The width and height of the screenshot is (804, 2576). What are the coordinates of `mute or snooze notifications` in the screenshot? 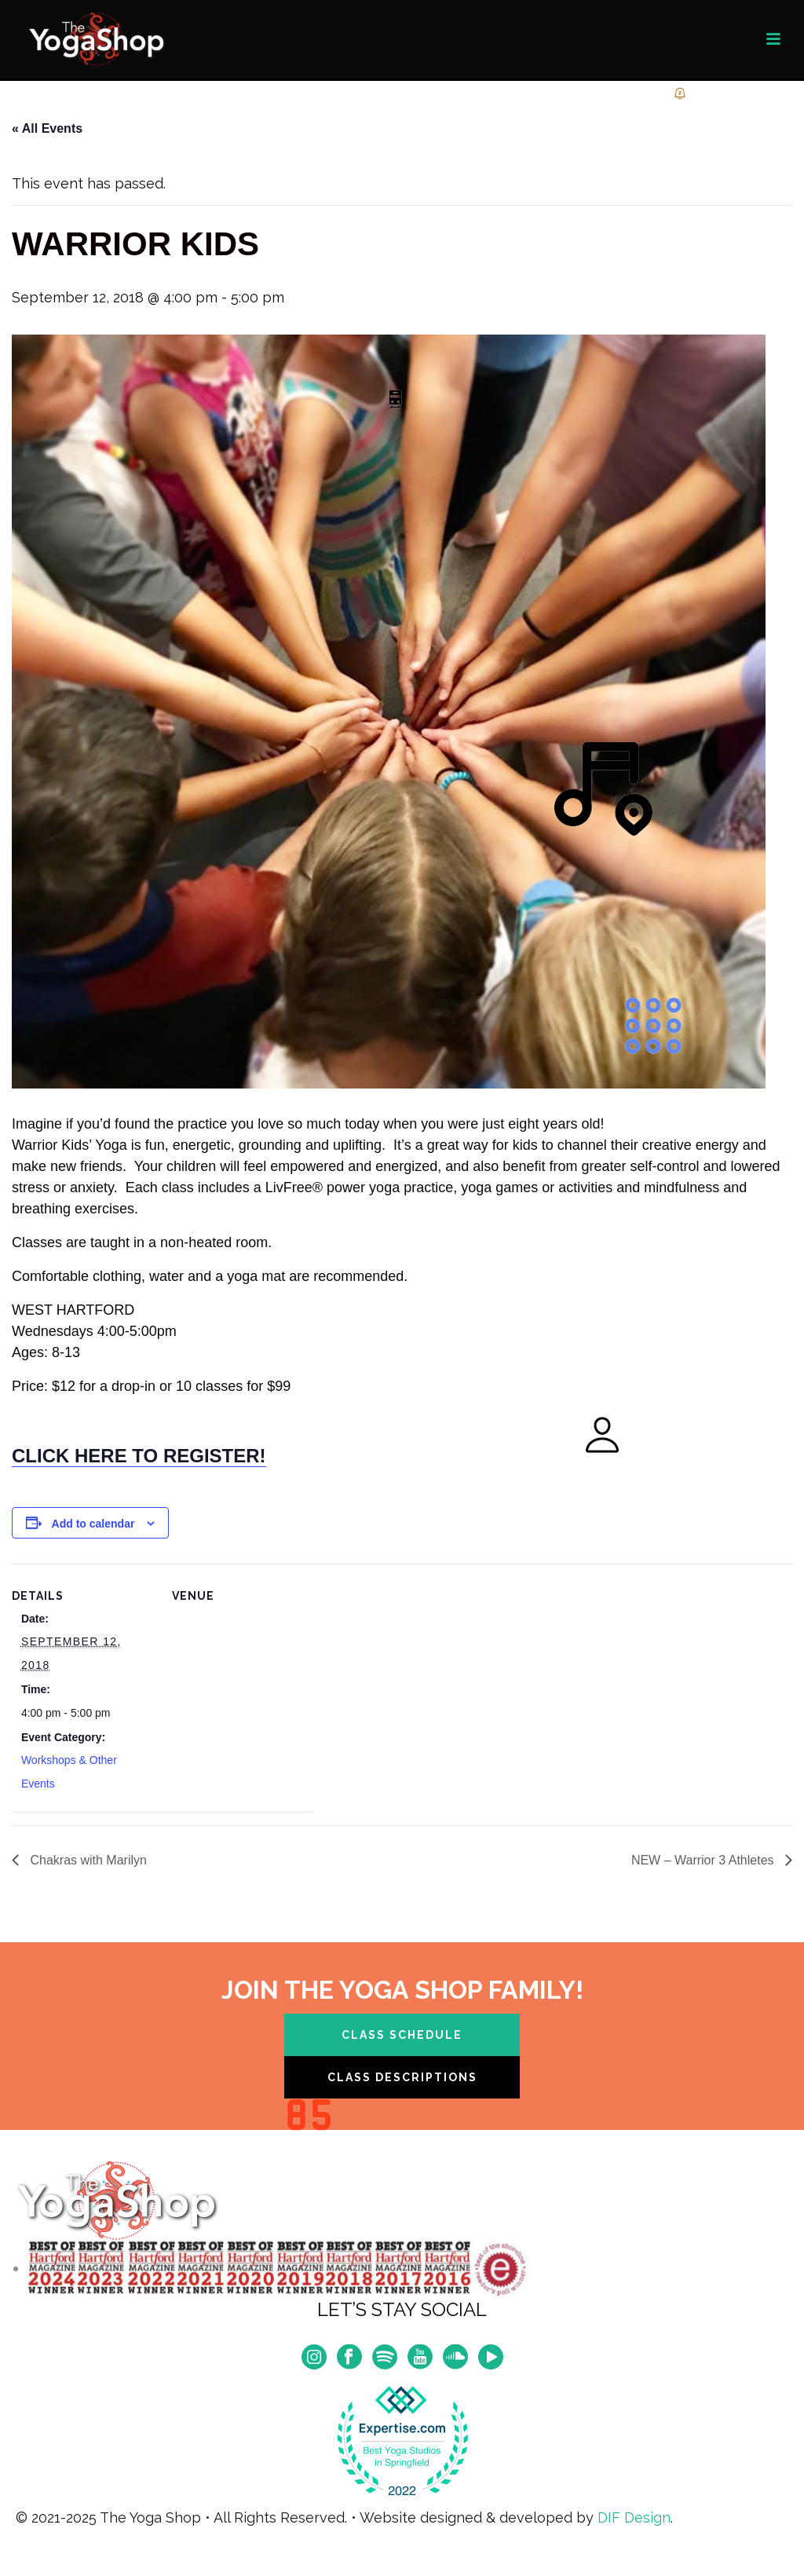 It's located at (680, 93).